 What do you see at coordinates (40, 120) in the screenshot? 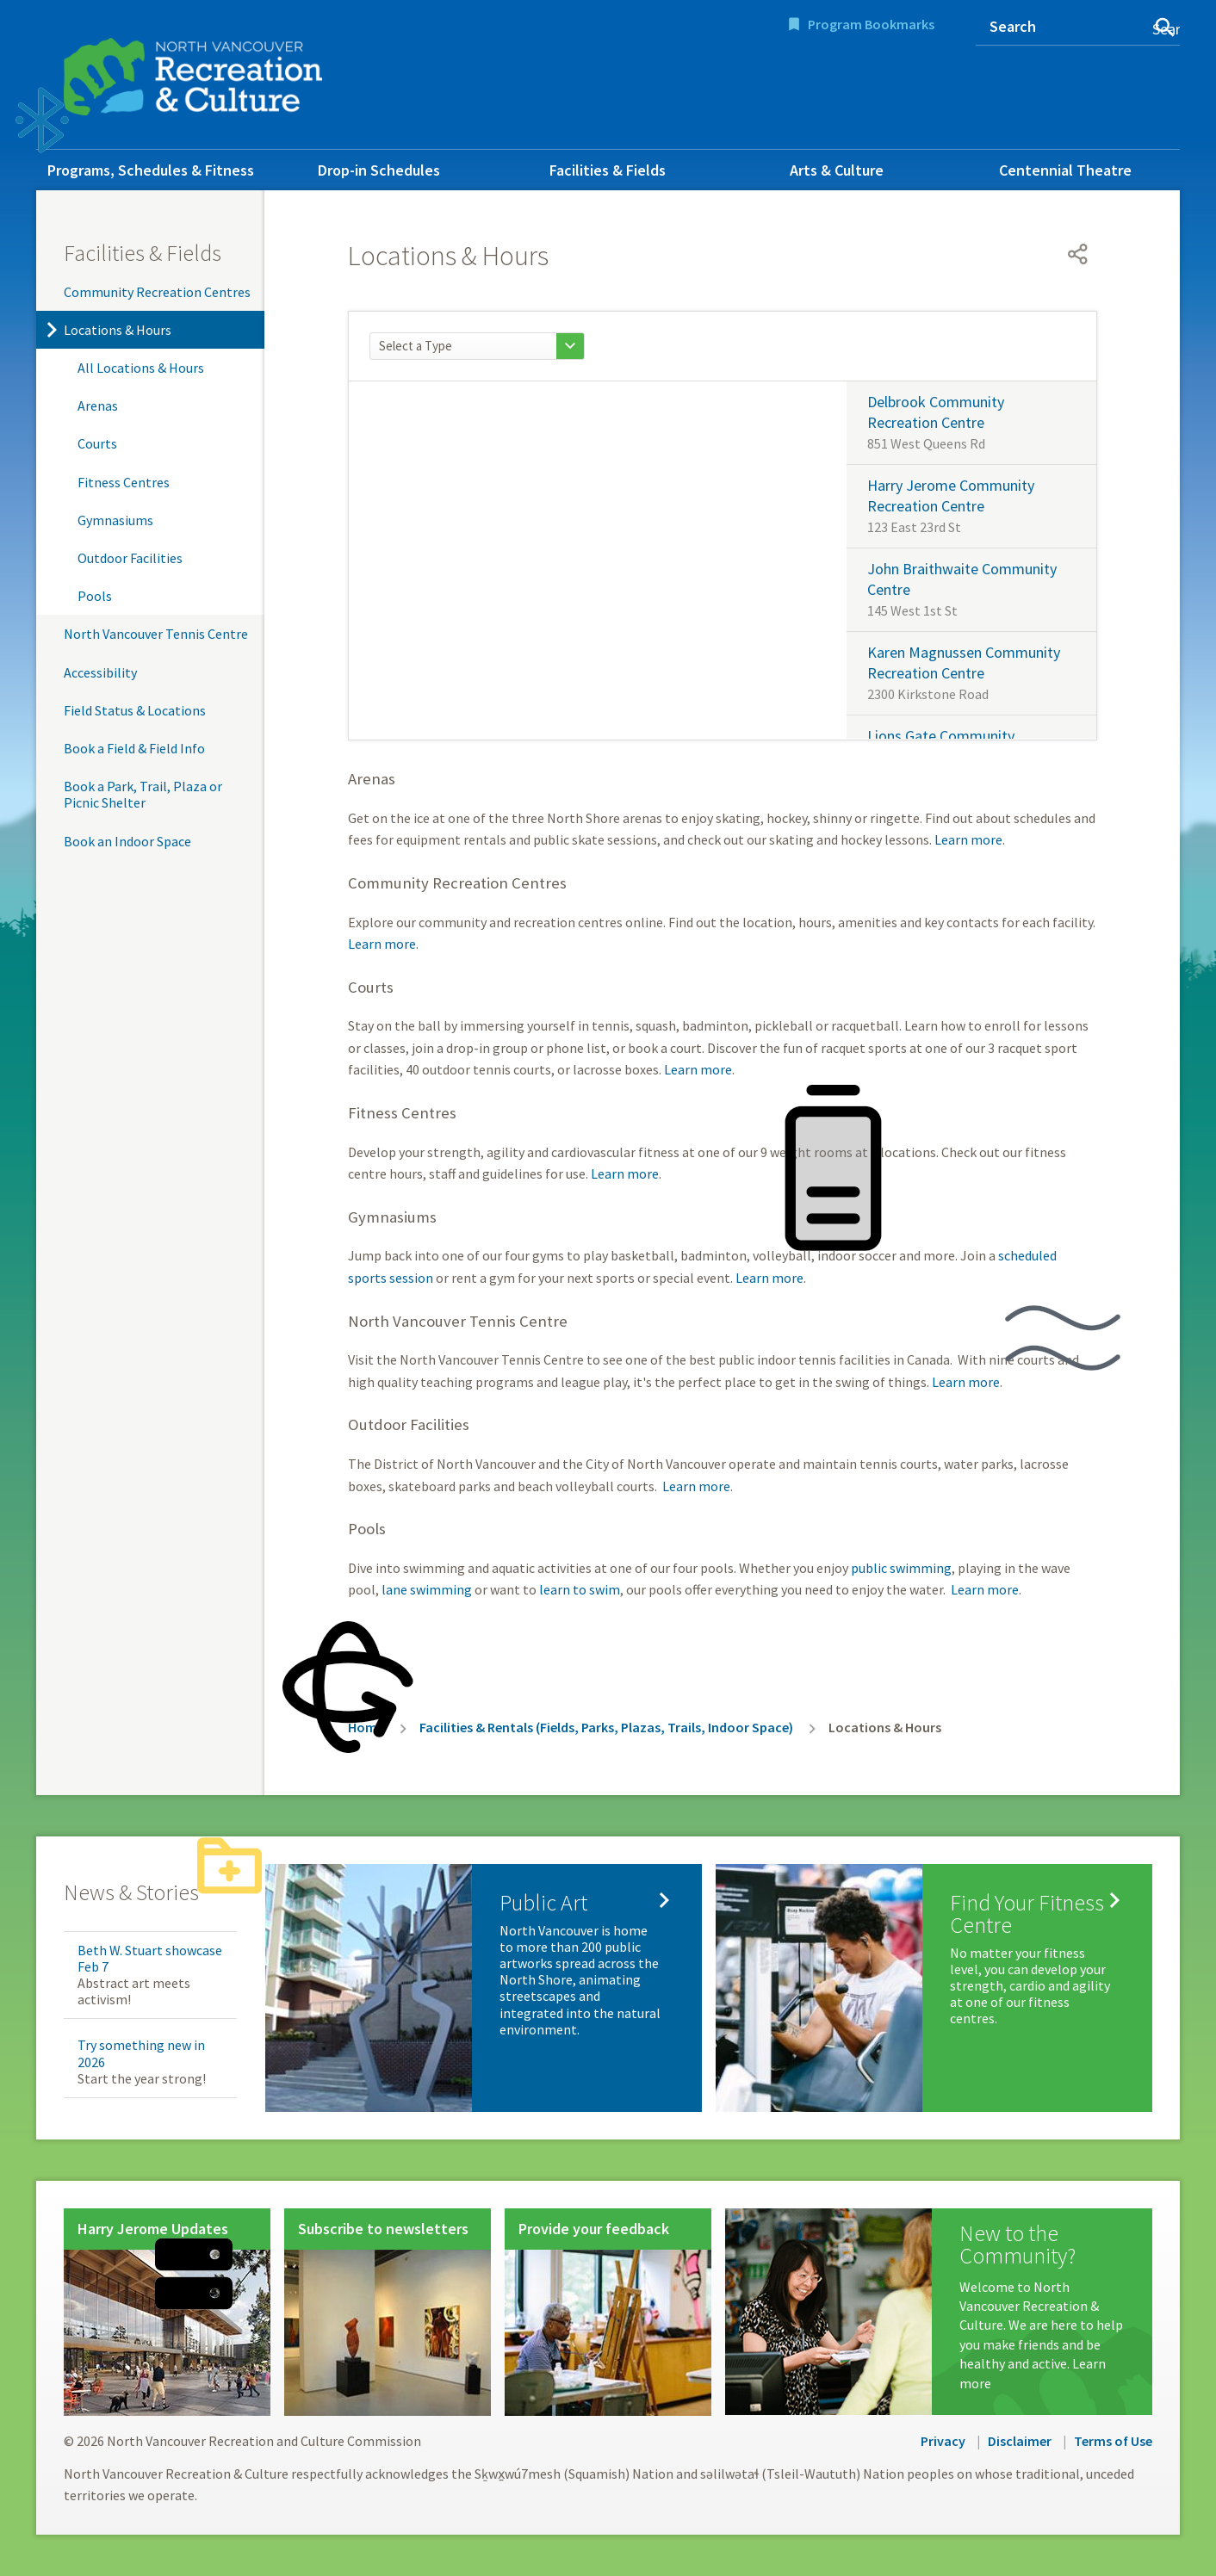
I see `indicates an active bluetooth connection` at bounding box center [40, 120].